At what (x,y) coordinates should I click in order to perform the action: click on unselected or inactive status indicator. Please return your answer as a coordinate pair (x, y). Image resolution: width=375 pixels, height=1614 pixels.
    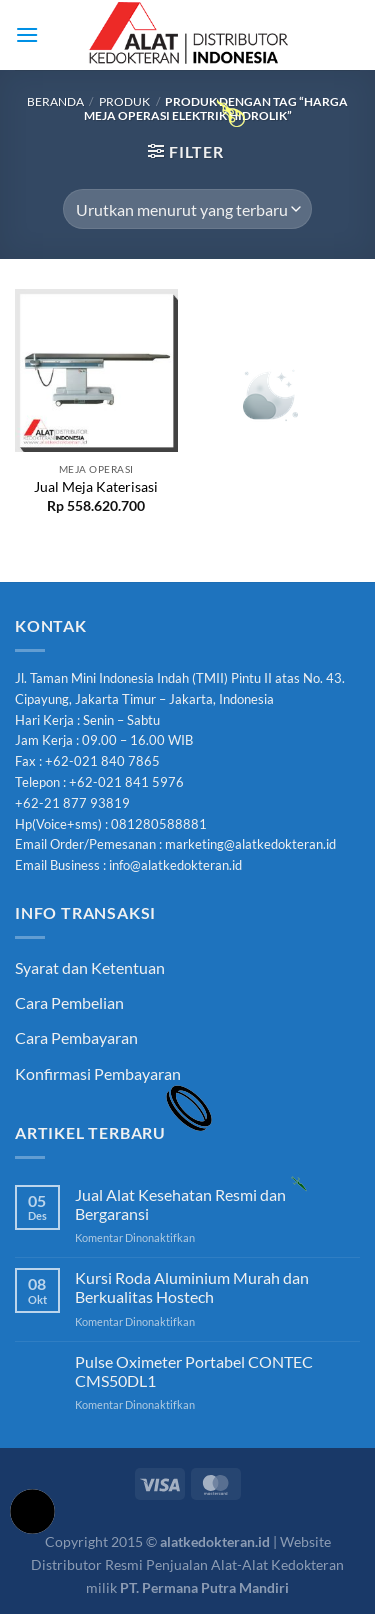
    Looking at the image, I should click on (32, 1511).